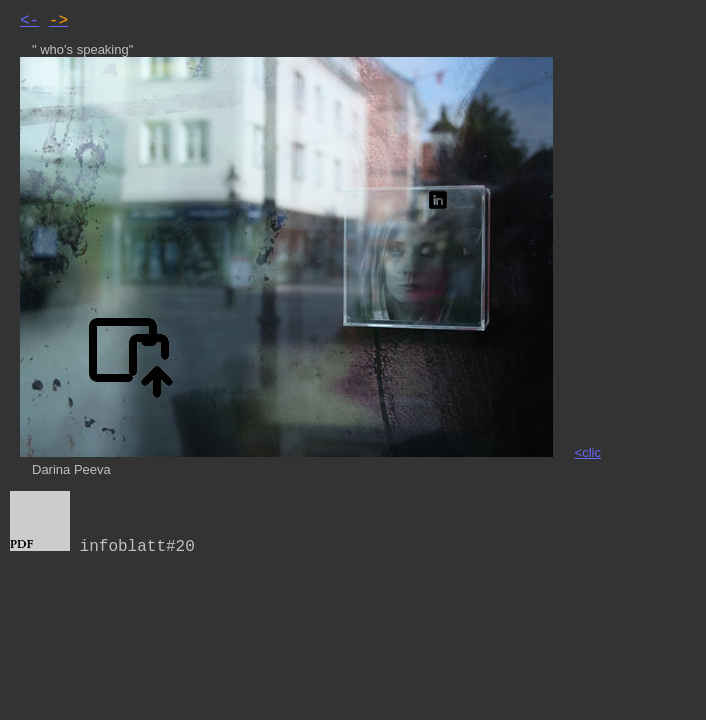  I want to click on upload content to connected devices, so click(129, 354).